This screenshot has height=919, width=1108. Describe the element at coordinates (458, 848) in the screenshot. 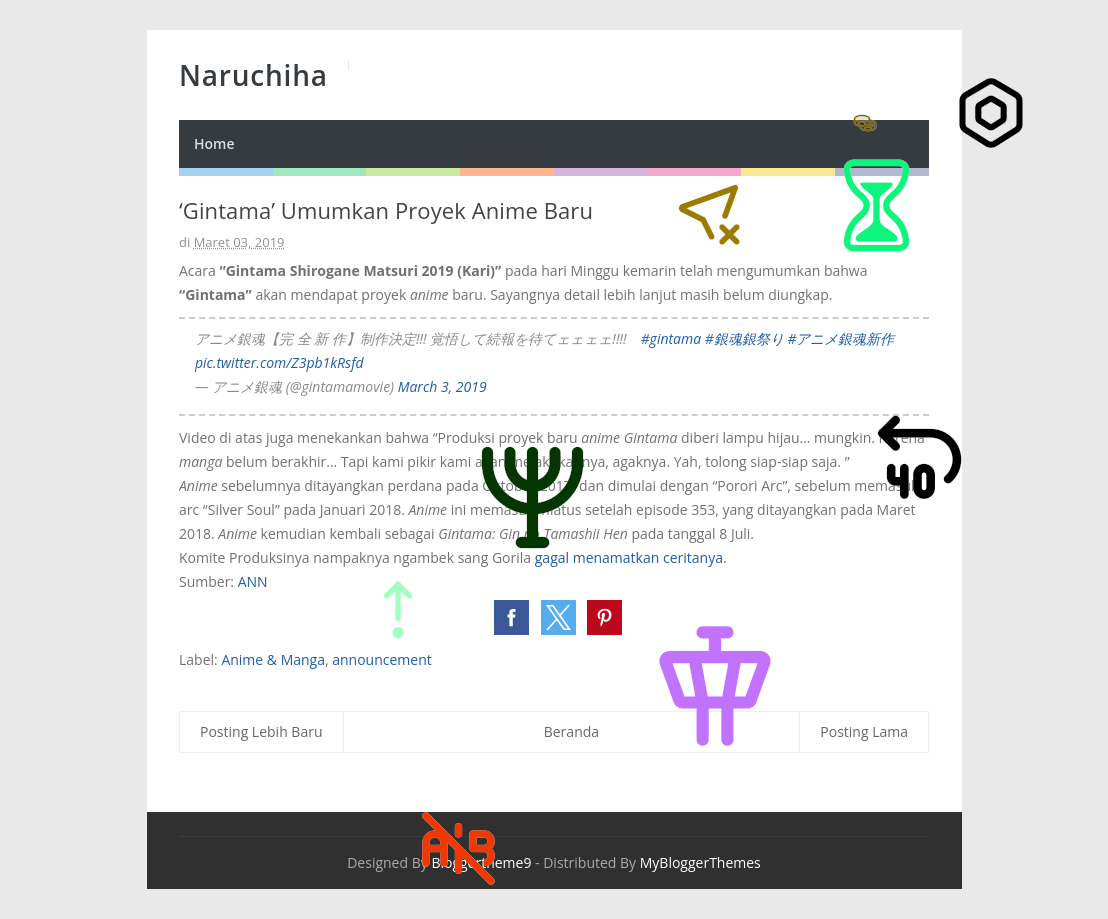

I see `disable a/b testing mode` at that location.